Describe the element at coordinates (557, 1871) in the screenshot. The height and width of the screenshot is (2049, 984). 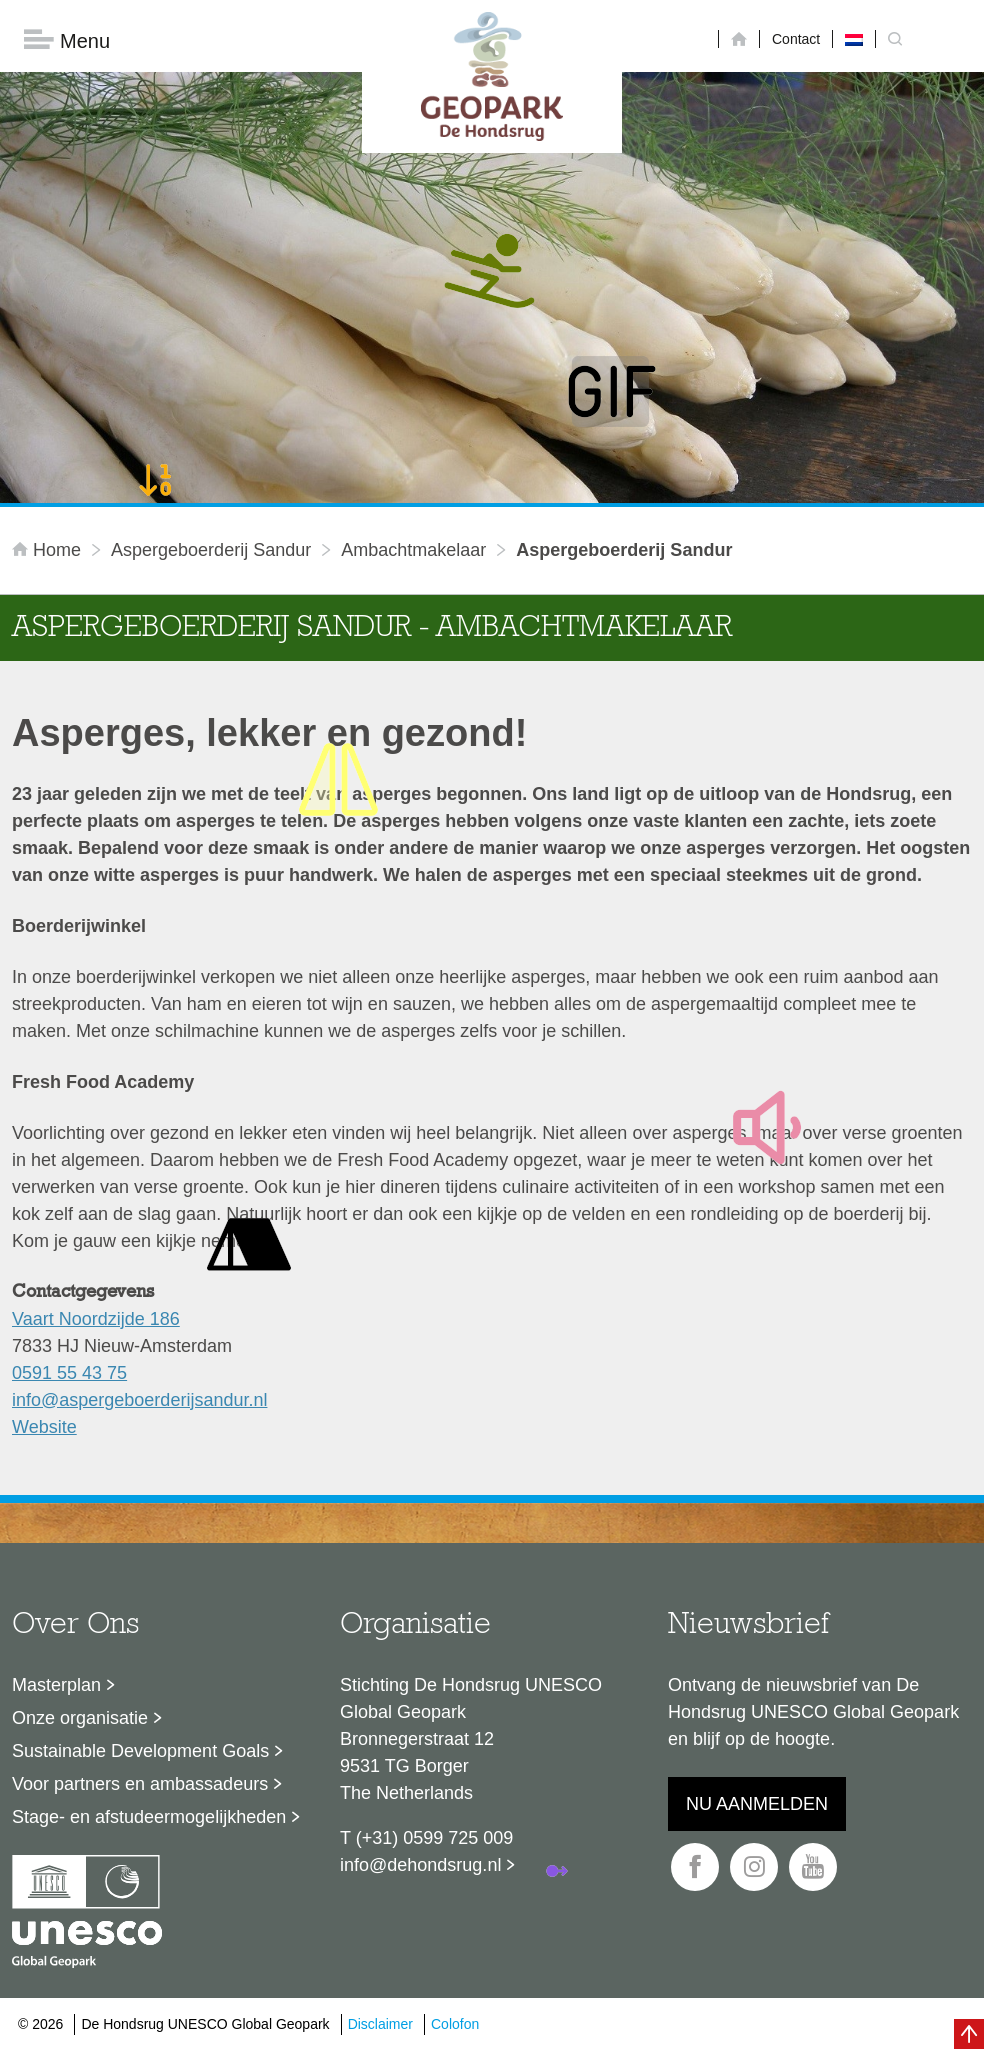
I see `swipe right to continue or accept` at that location.